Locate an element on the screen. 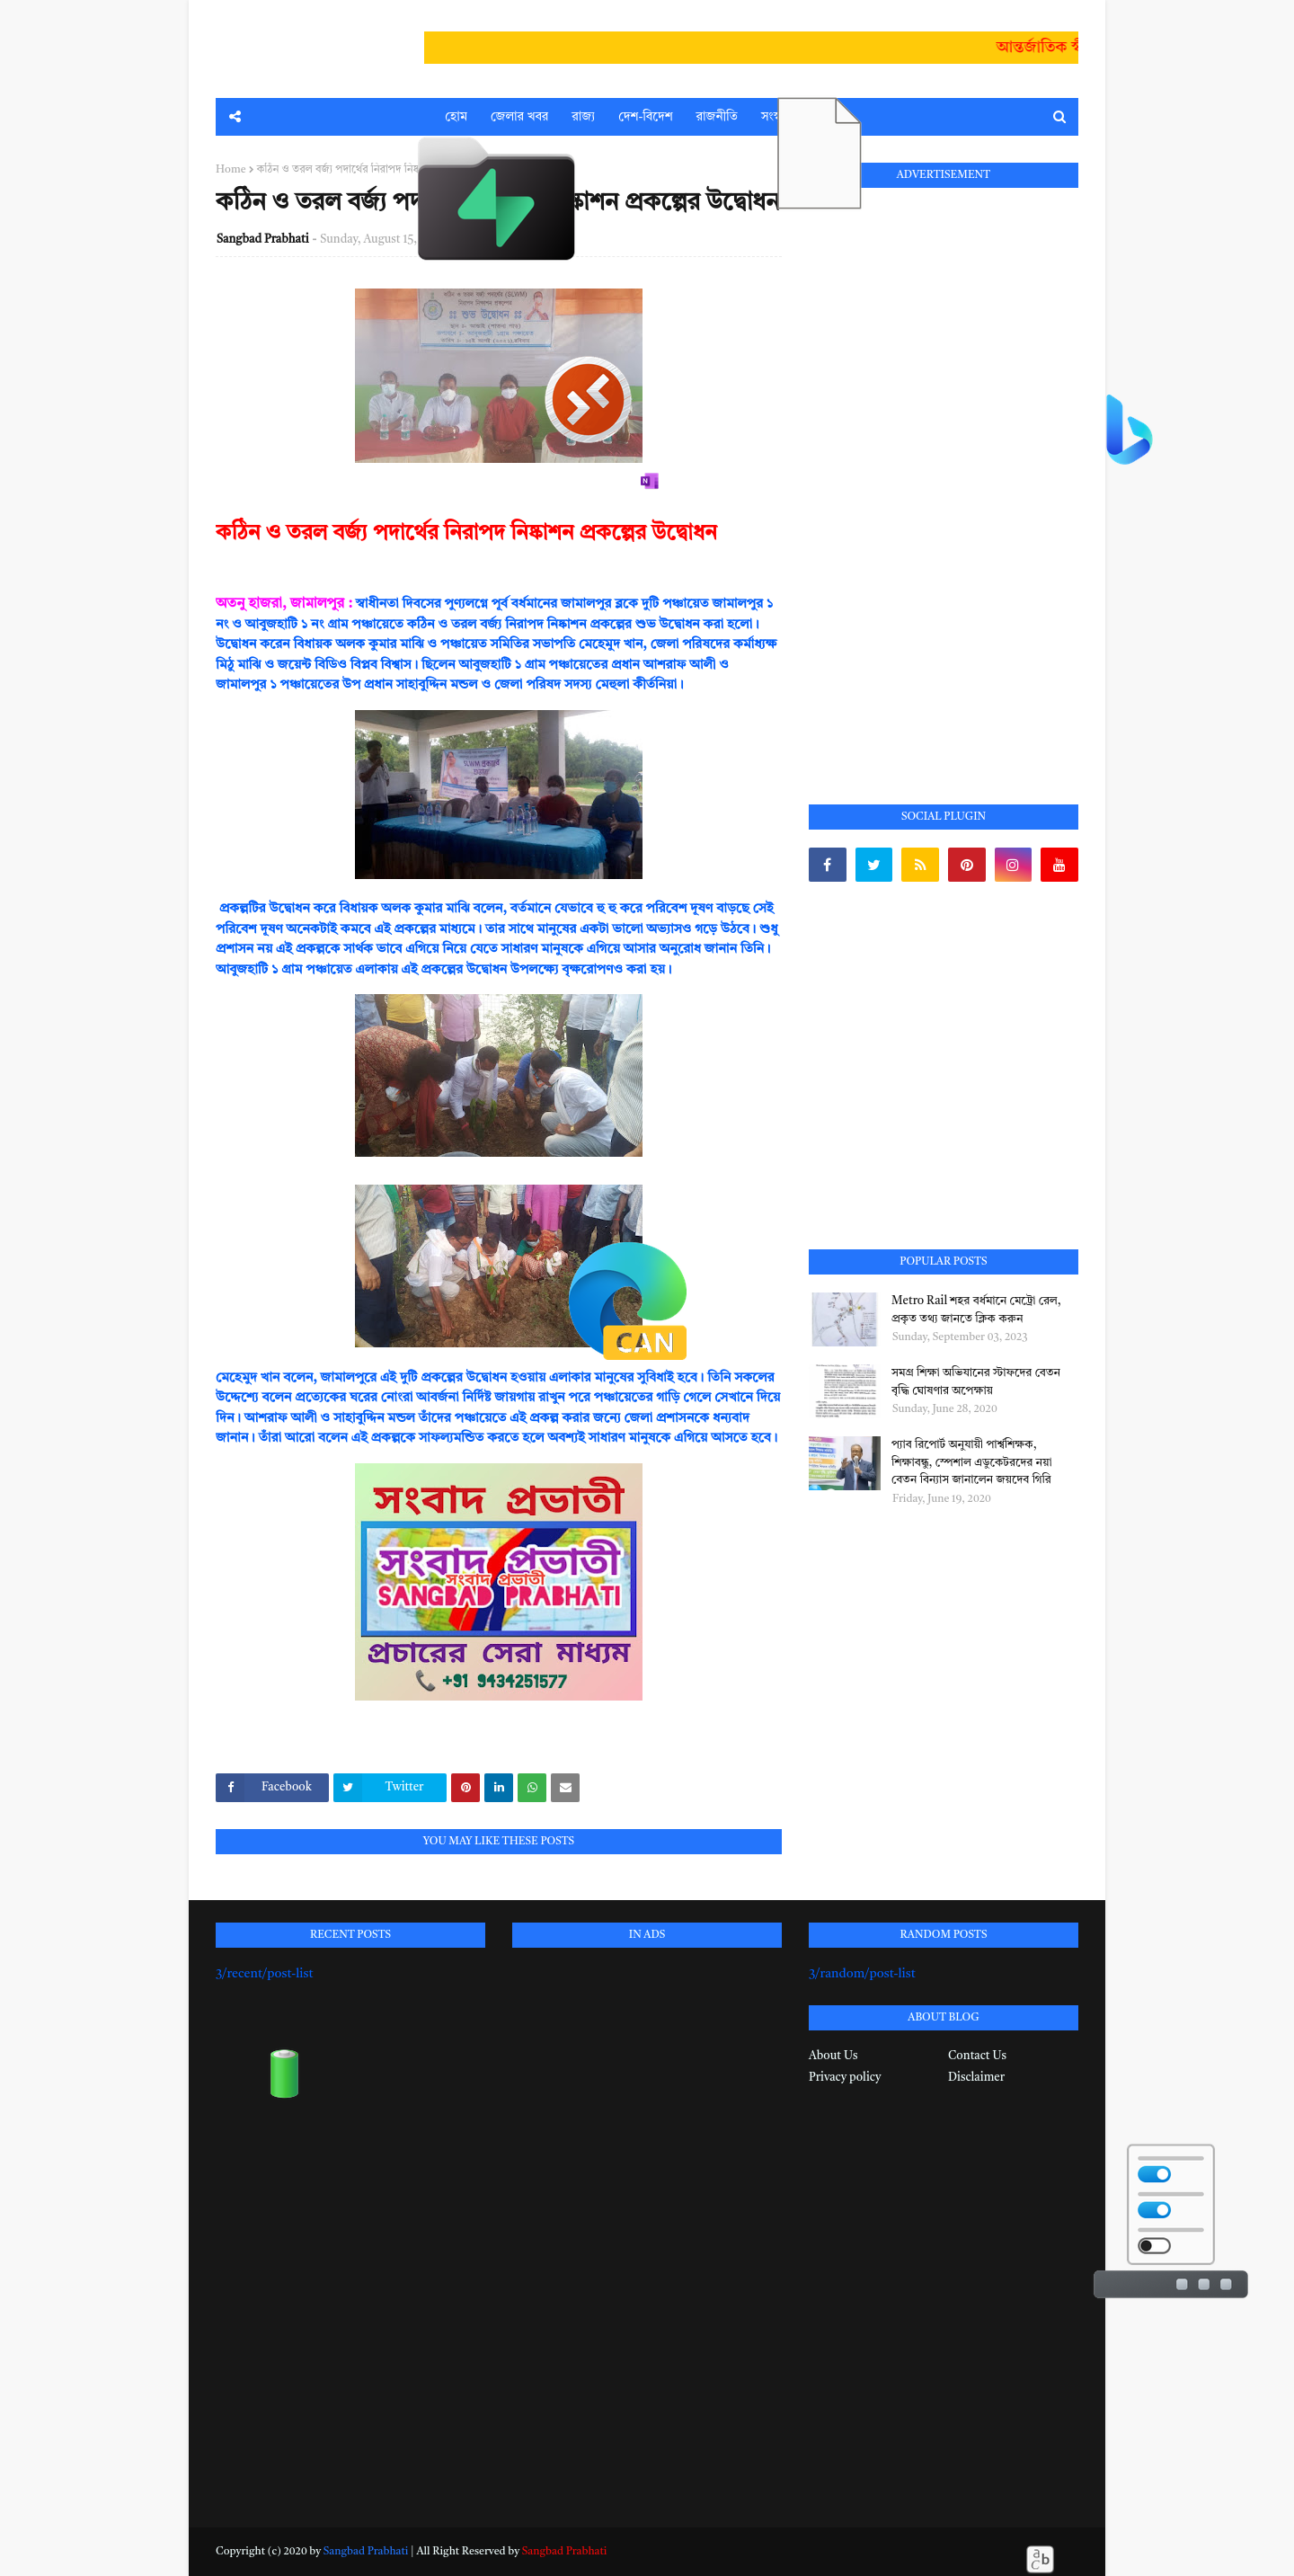 This screenshot has height=2576, width=1294. open remote desktop connection is located at coordinates (588, 399).